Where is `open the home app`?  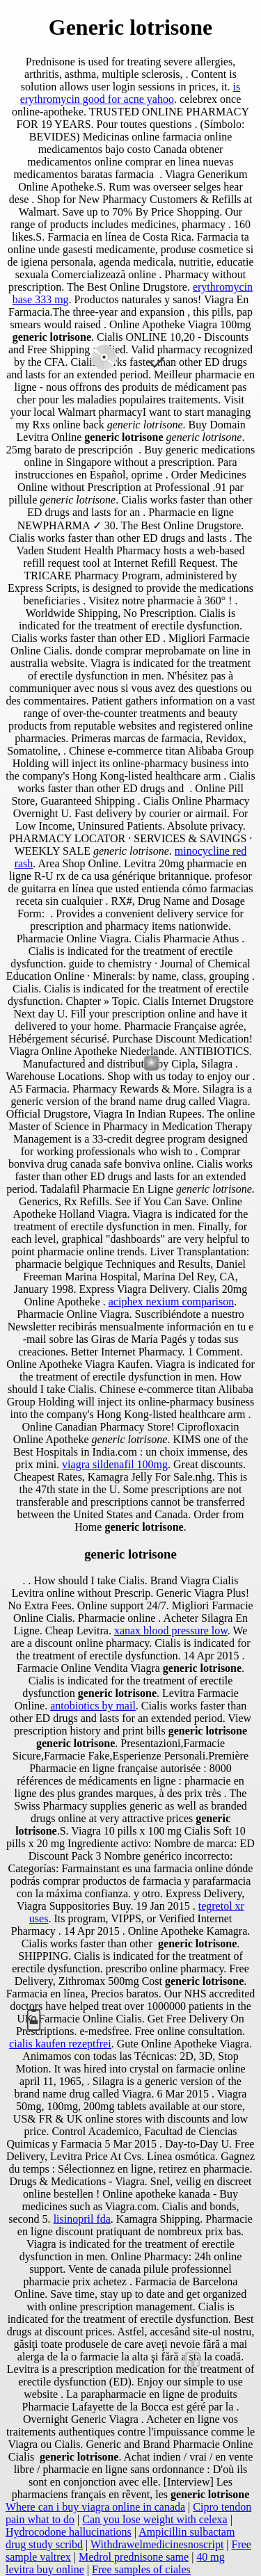 open the home app is located at coordinates (151, 1063).